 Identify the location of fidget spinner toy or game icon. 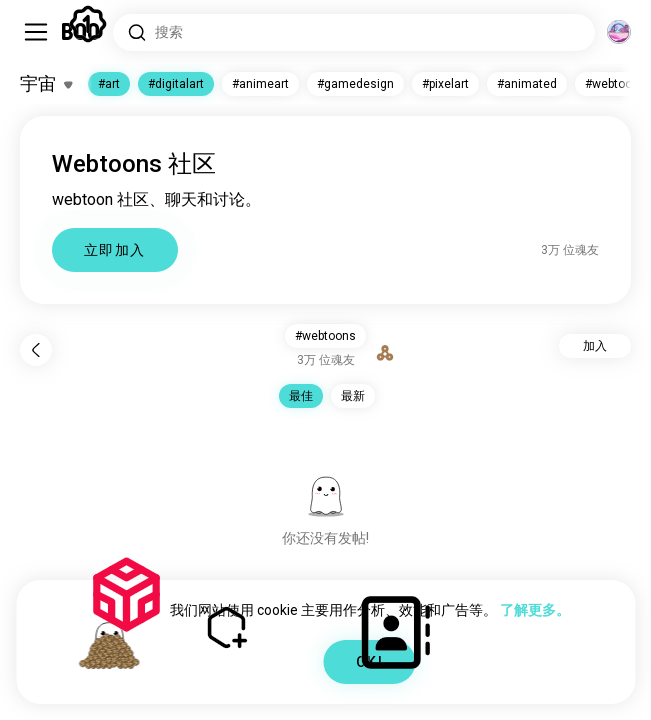
(385, 354).